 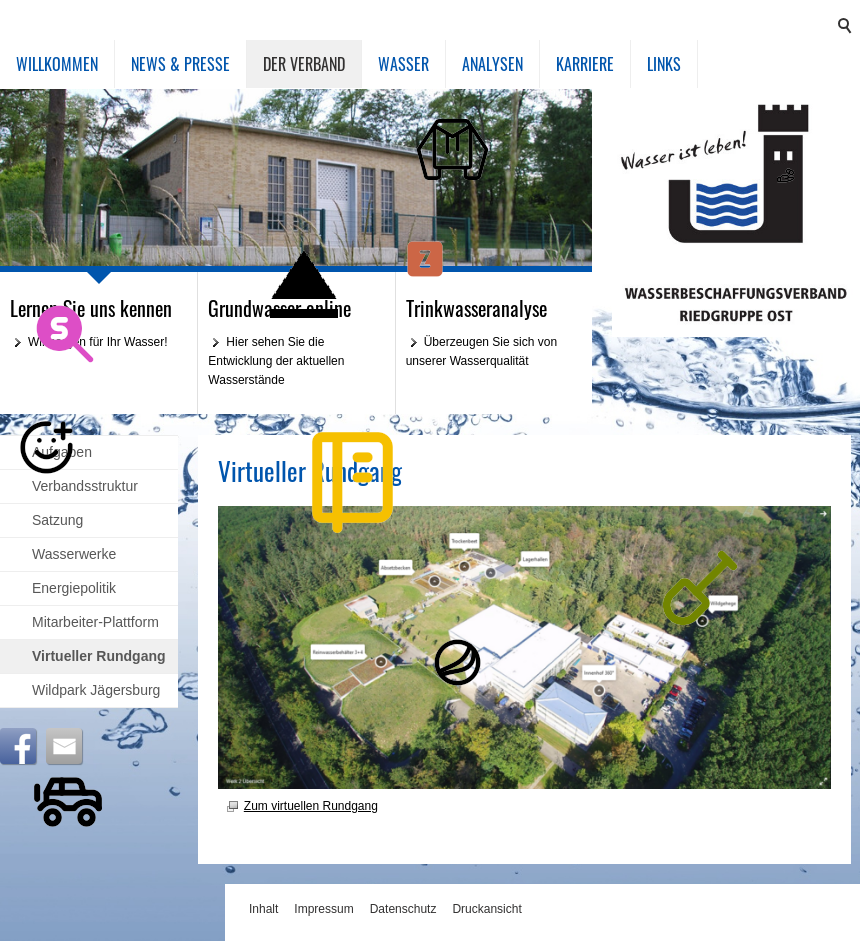 I want to click on select SUV as vehicle type, so click(x=68, y=802).